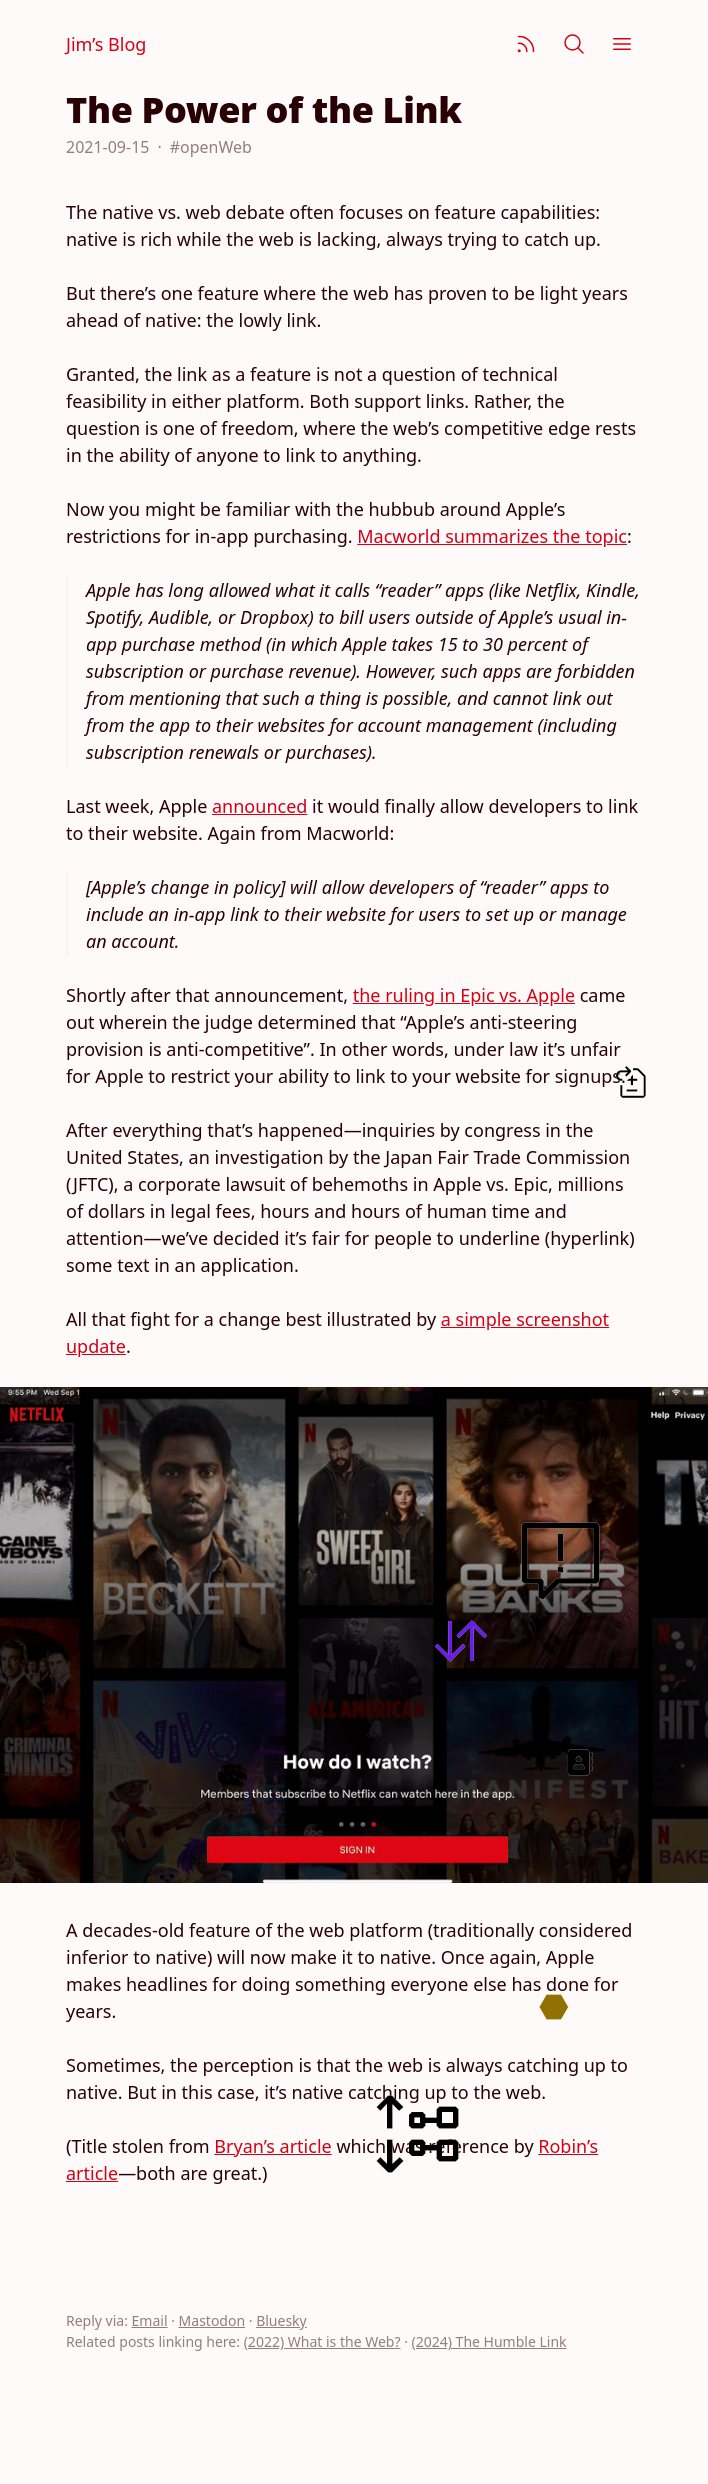 This screenshot has height=2484, width=708. What do you see at coordinates (560, 1561) in the screenshot?
I see `report an issue or problem` at bounding box center [560, 1561].